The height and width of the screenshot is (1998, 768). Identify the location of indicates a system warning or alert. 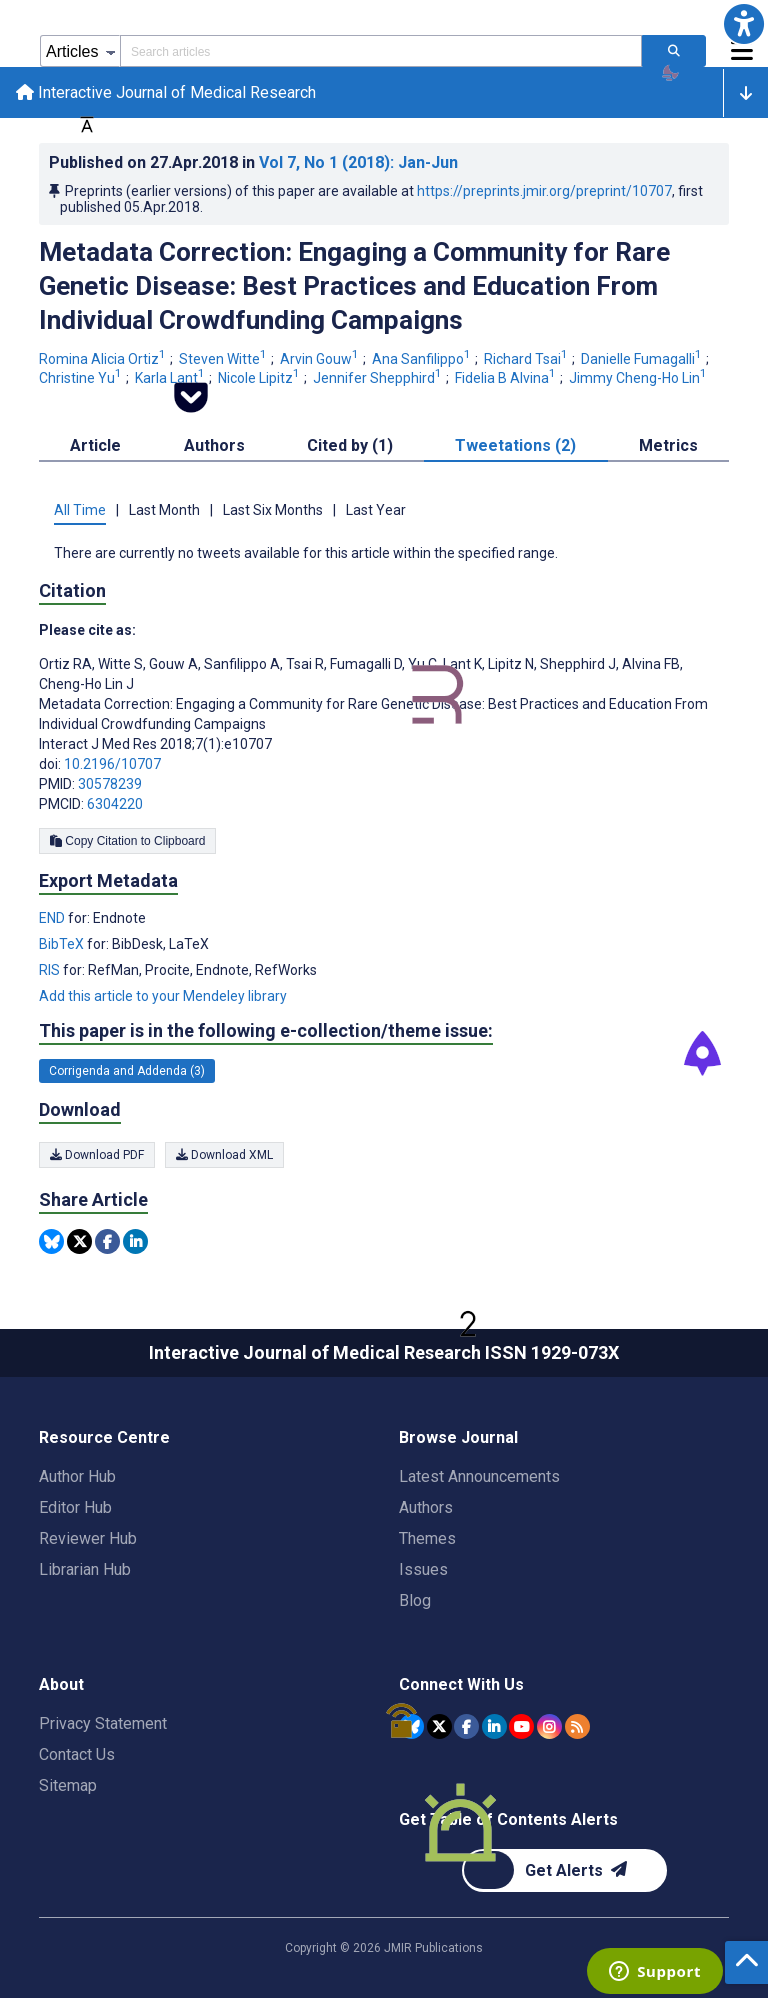
(460, 1822).